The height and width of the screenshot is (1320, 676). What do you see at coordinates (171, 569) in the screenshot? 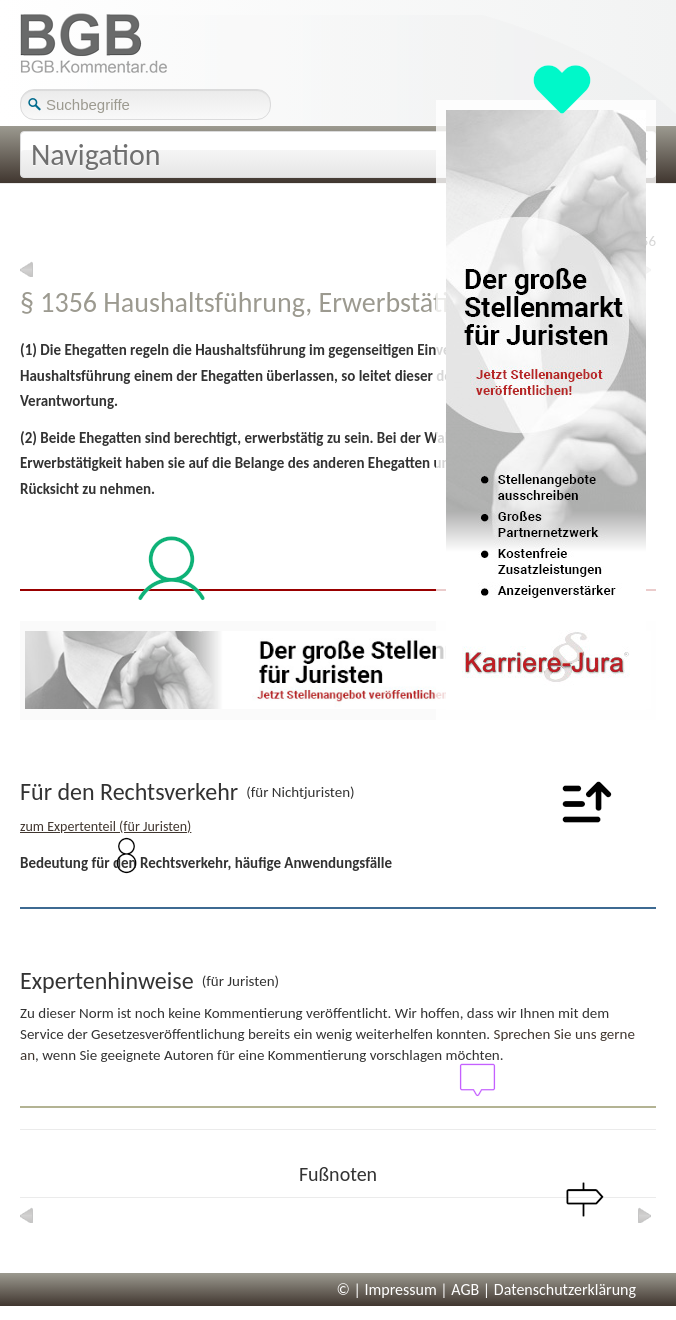
I see `view your profile` at bounding box center [171, 569].